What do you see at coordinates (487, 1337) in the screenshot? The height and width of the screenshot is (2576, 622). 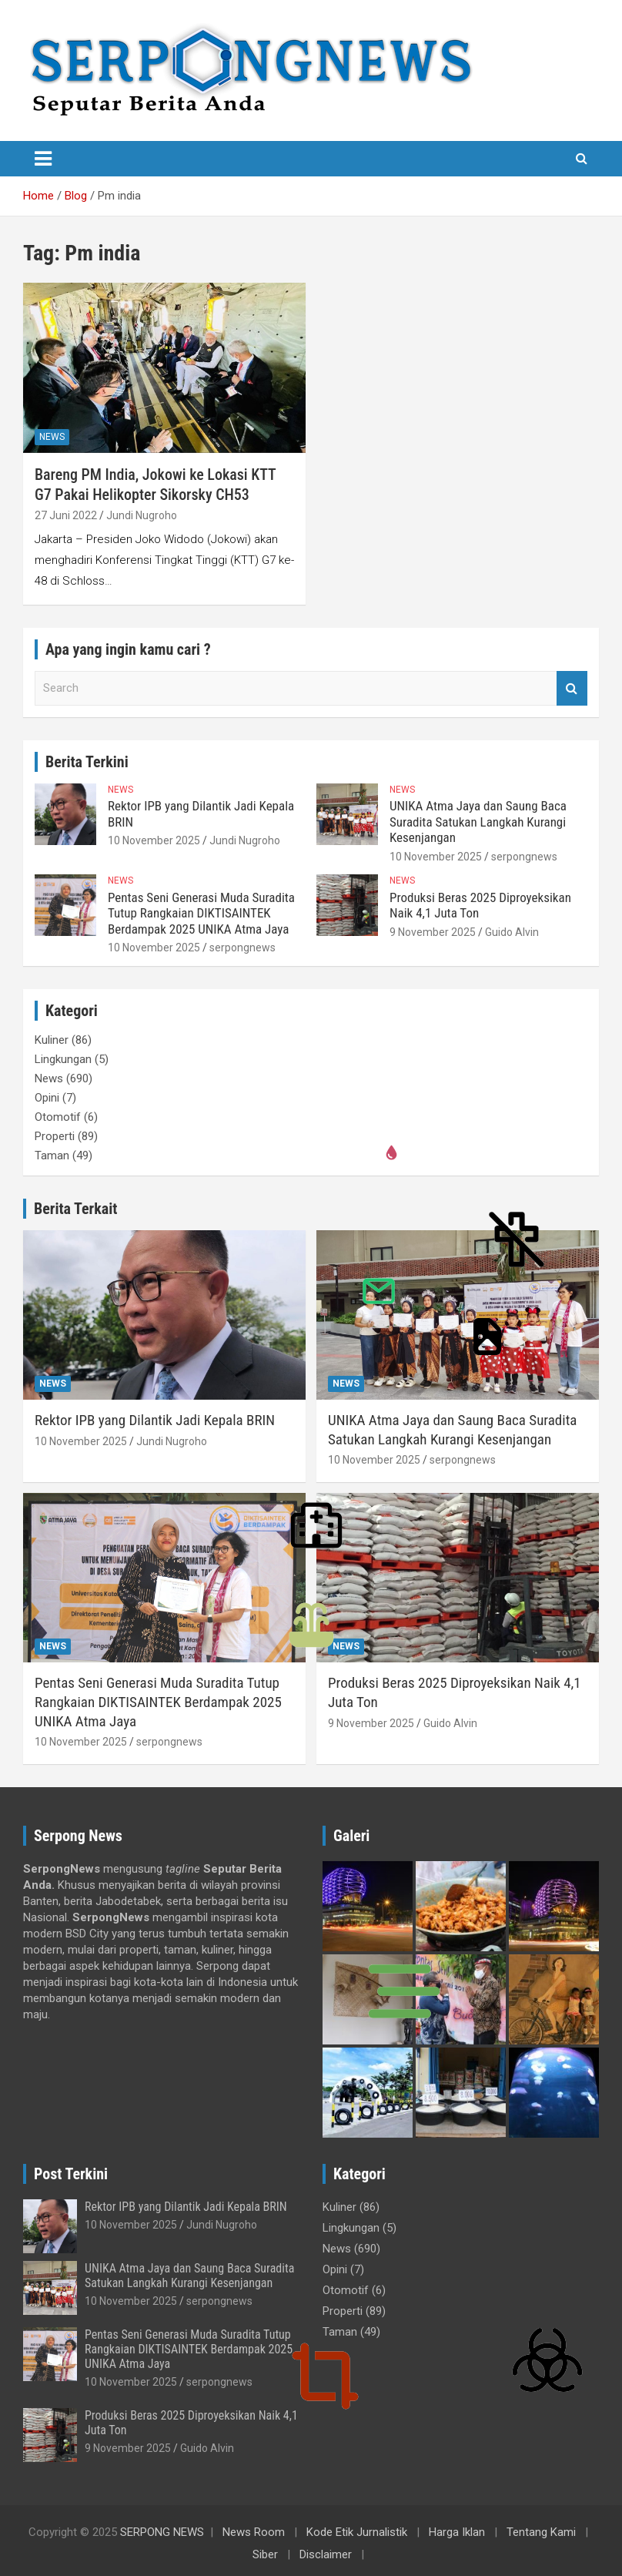 I see `view image file` at bounding box center [487, 1337].